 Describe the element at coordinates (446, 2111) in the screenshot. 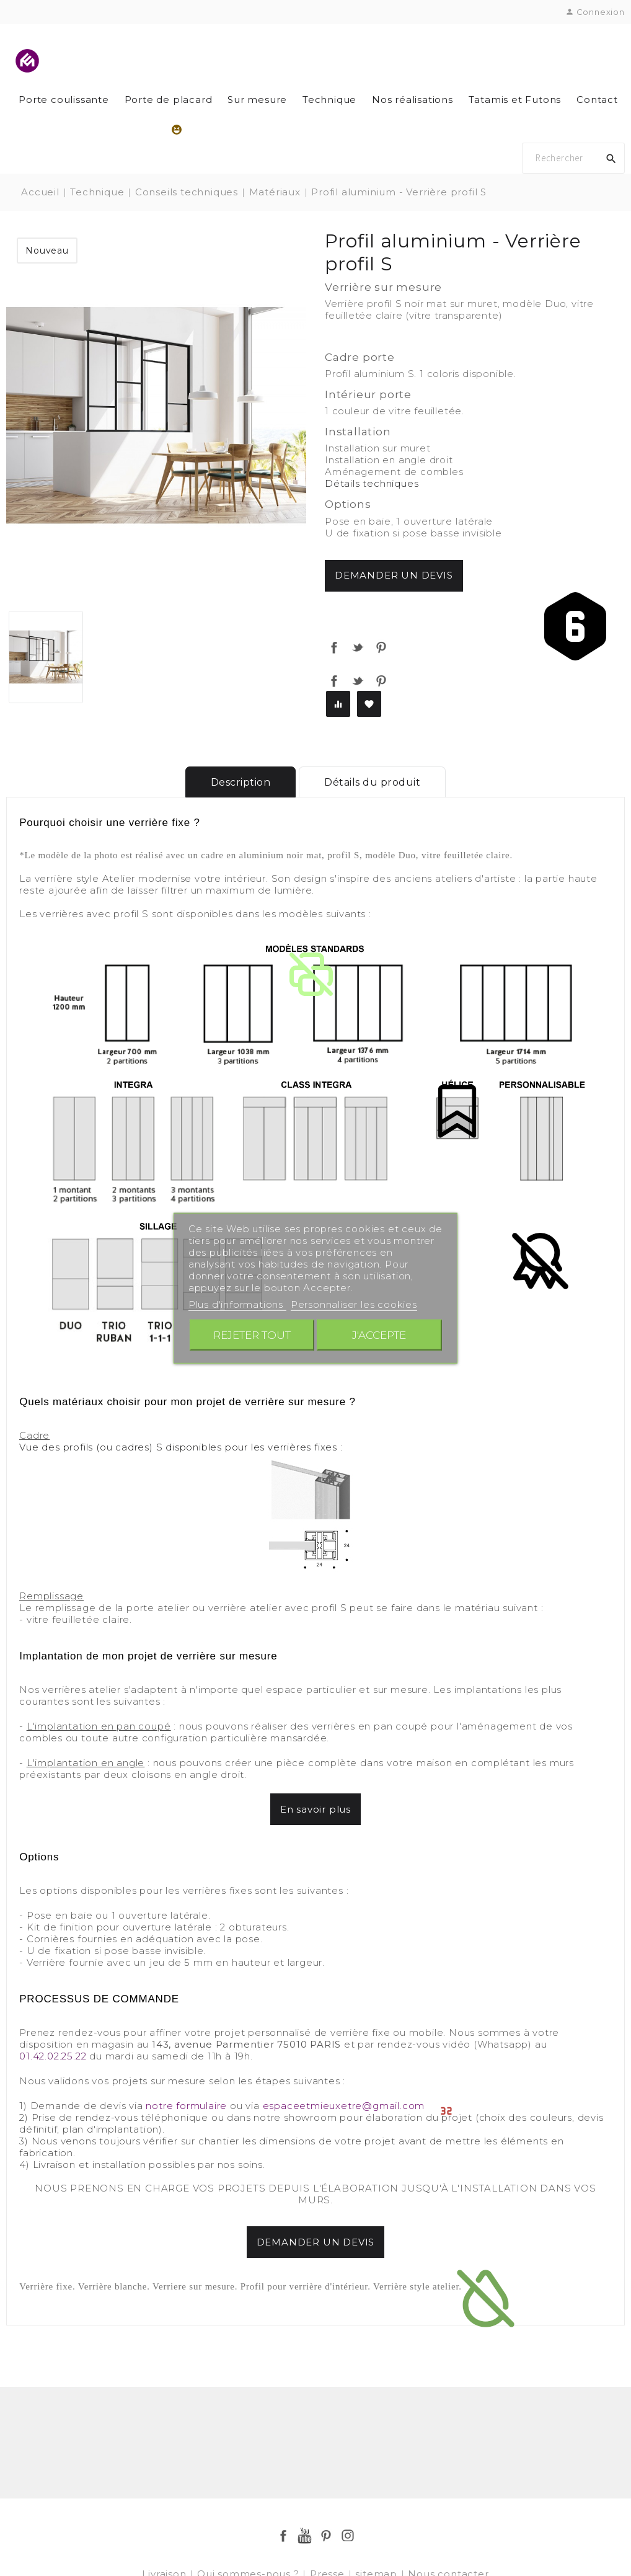

I see `indicates item number or position 32 in a list` at that location.